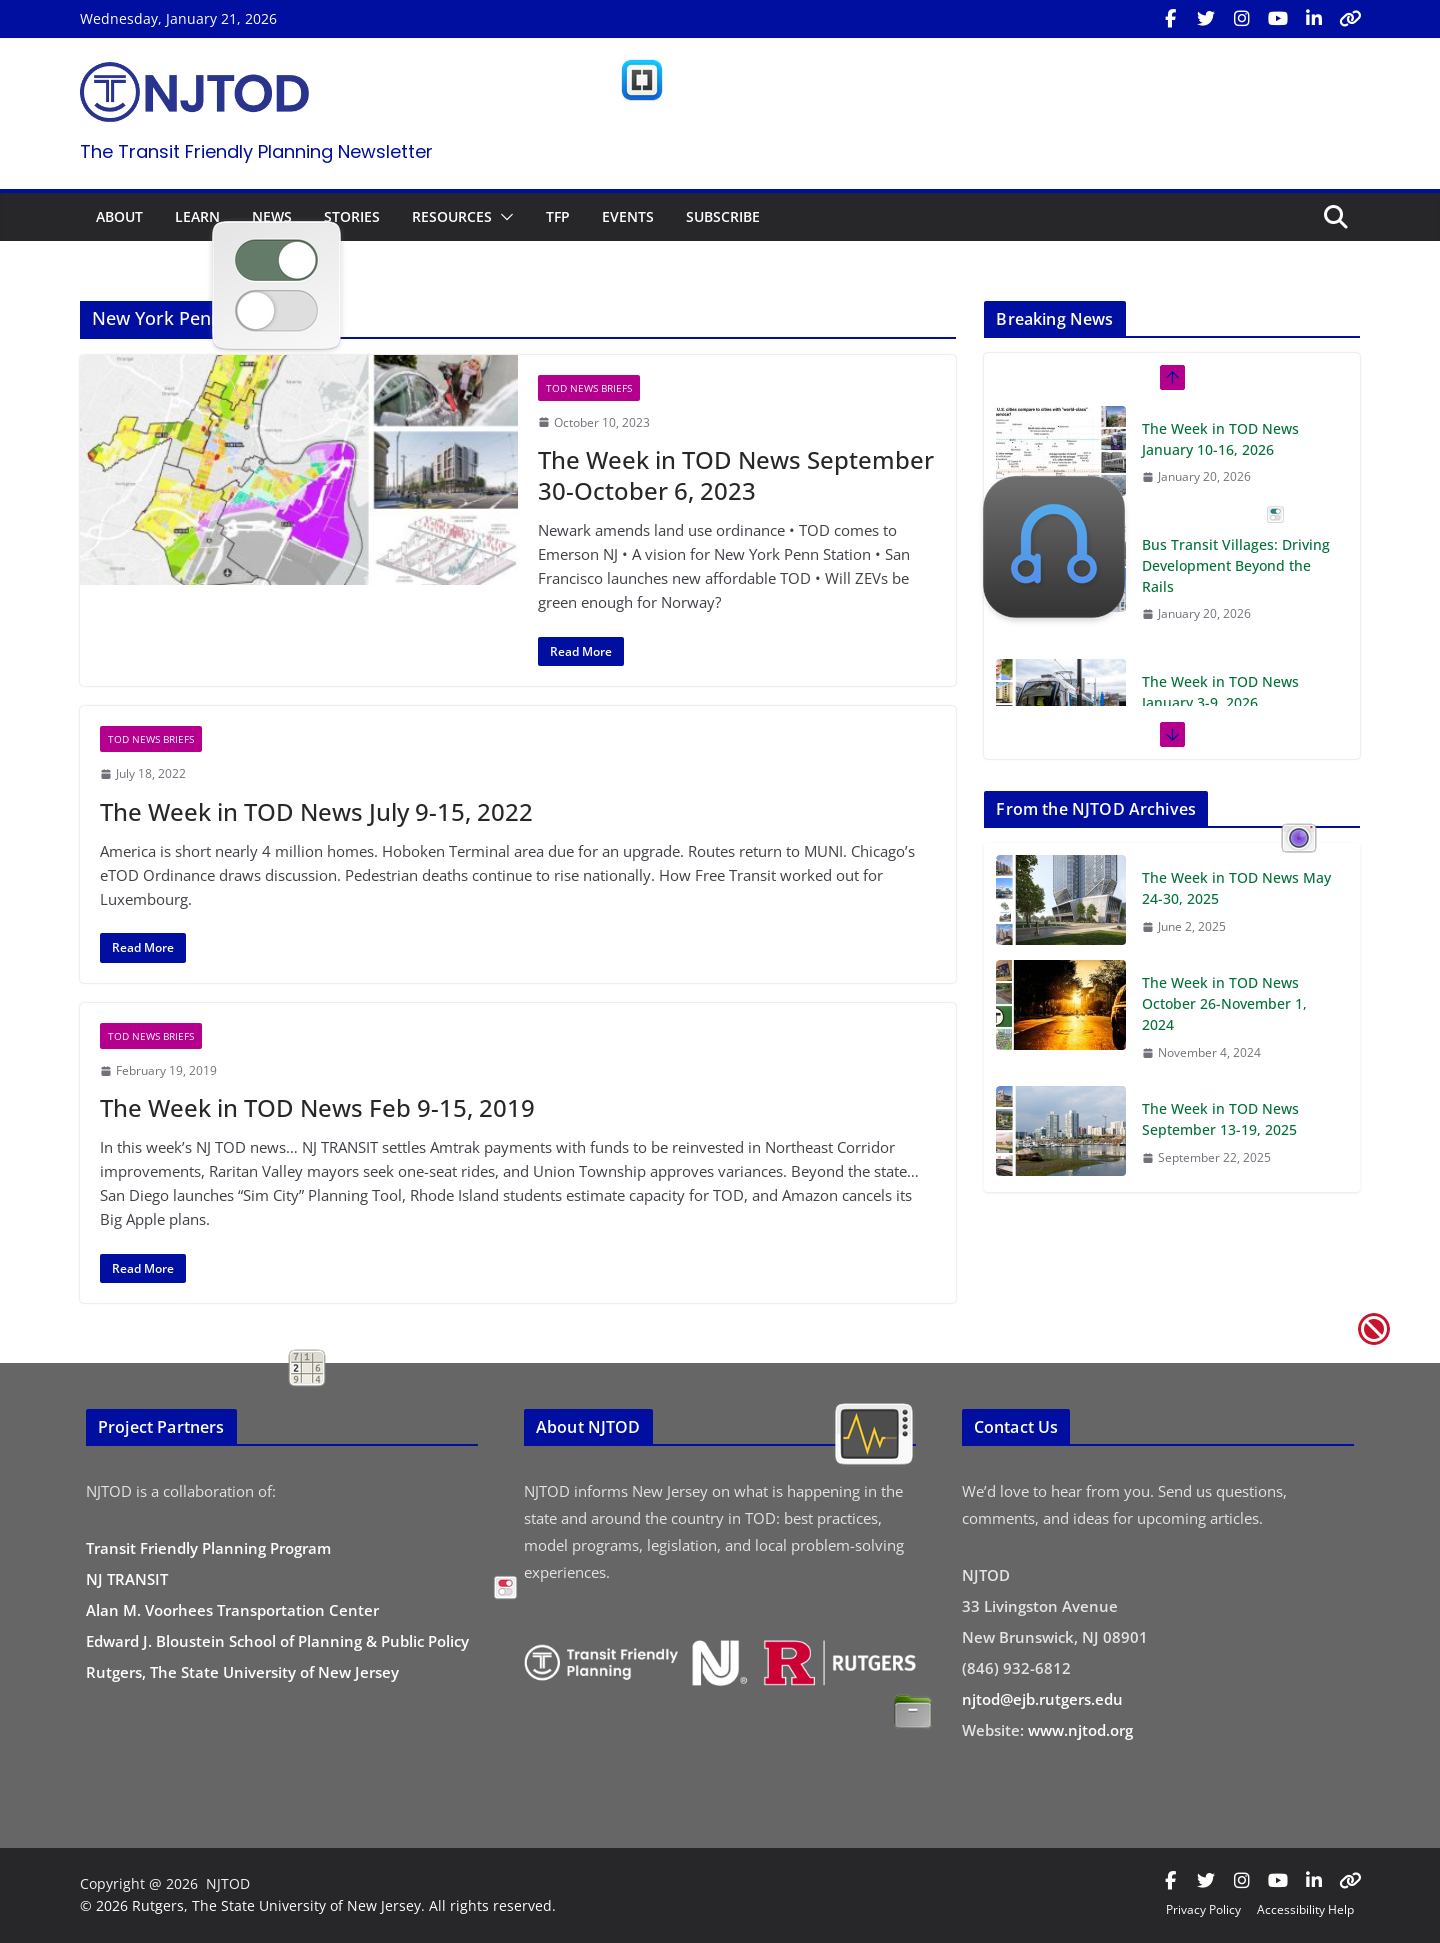  Describe the element at coordinates (276, 285) in the screenshot. I see `open desktop preferences or settings` at that location.